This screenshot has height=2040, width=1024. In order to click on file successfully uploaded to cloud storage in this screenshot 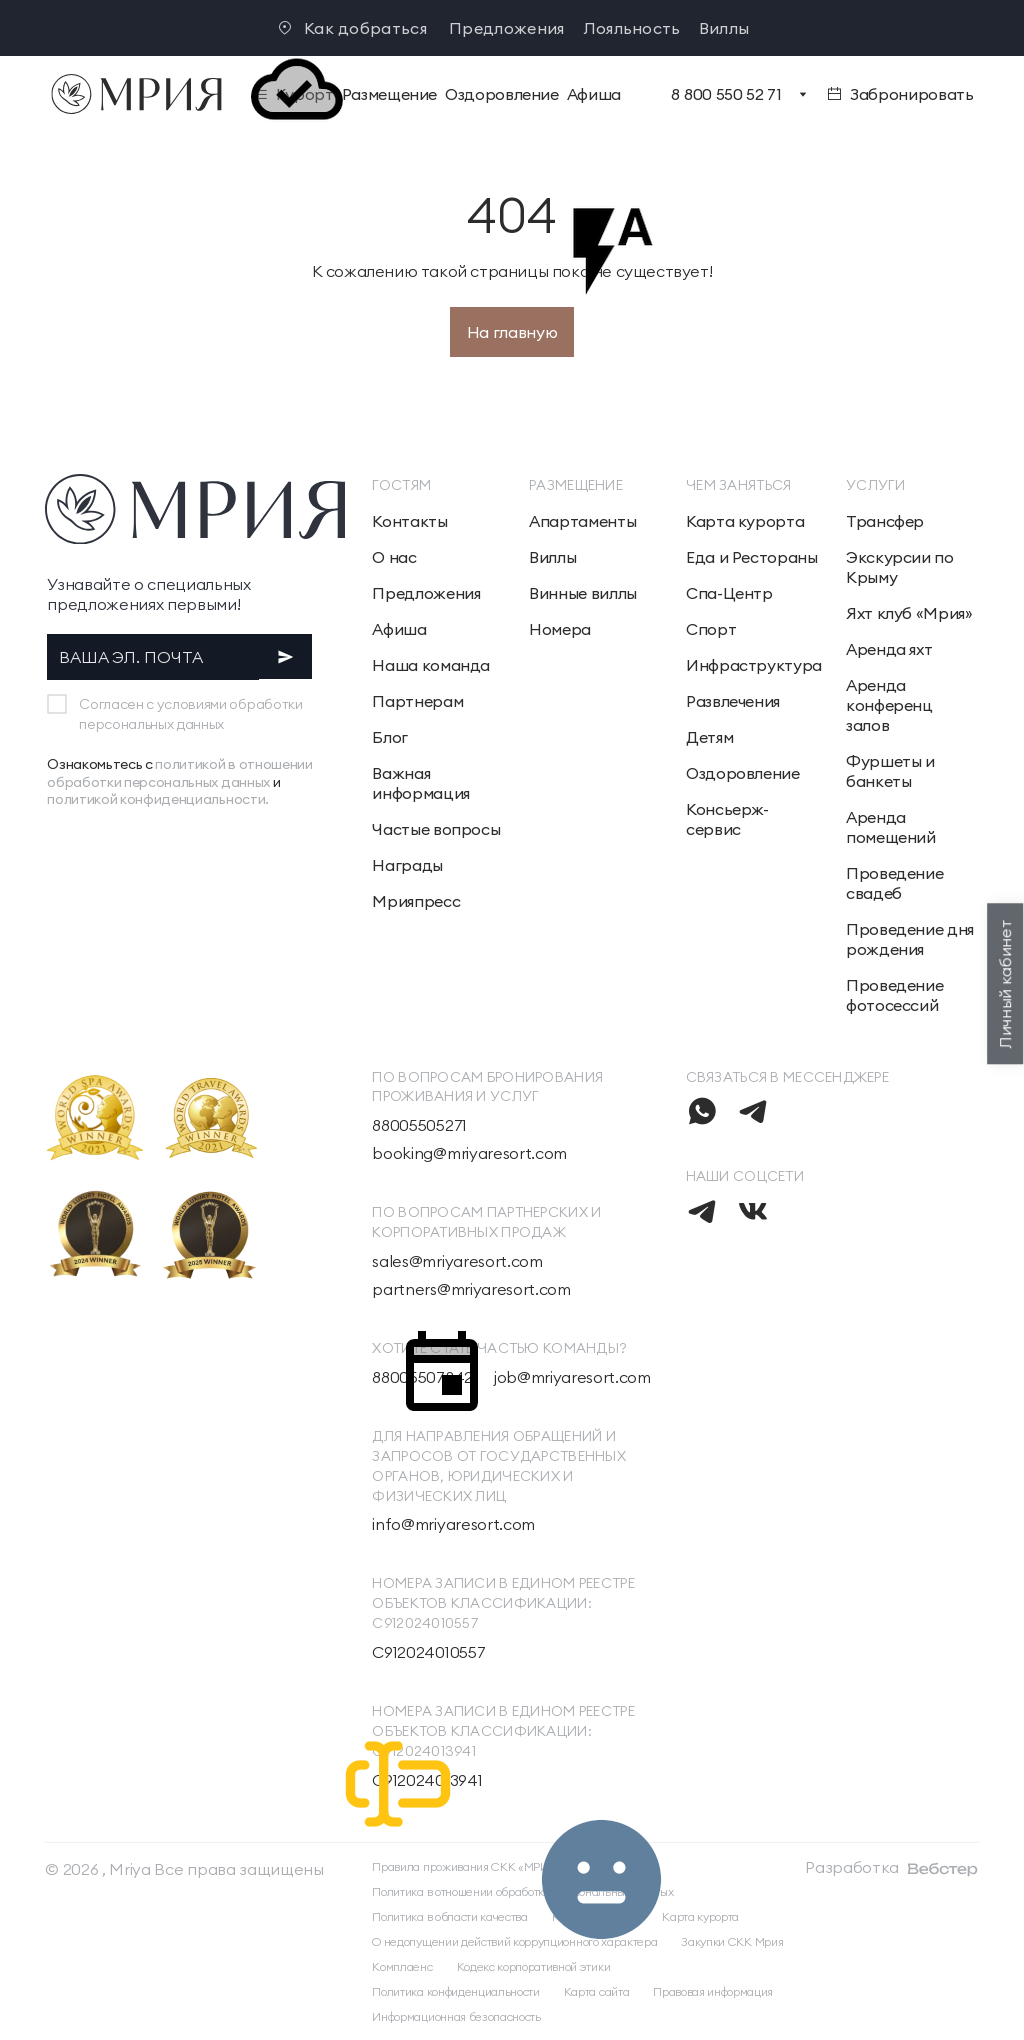, I will do `click(297, 89)`.